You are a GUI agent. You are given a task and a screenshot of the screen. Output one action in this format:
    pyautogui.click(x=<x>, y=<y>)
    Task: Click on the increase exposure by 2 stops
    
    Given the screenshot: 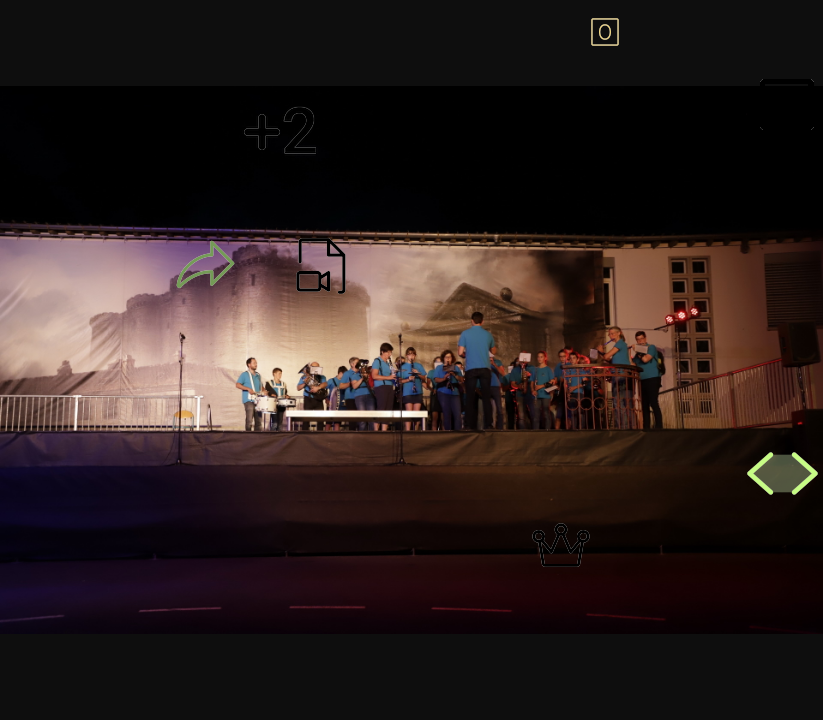 What is the action you would take?
    pyautogui.click(x=280, y=132)
    